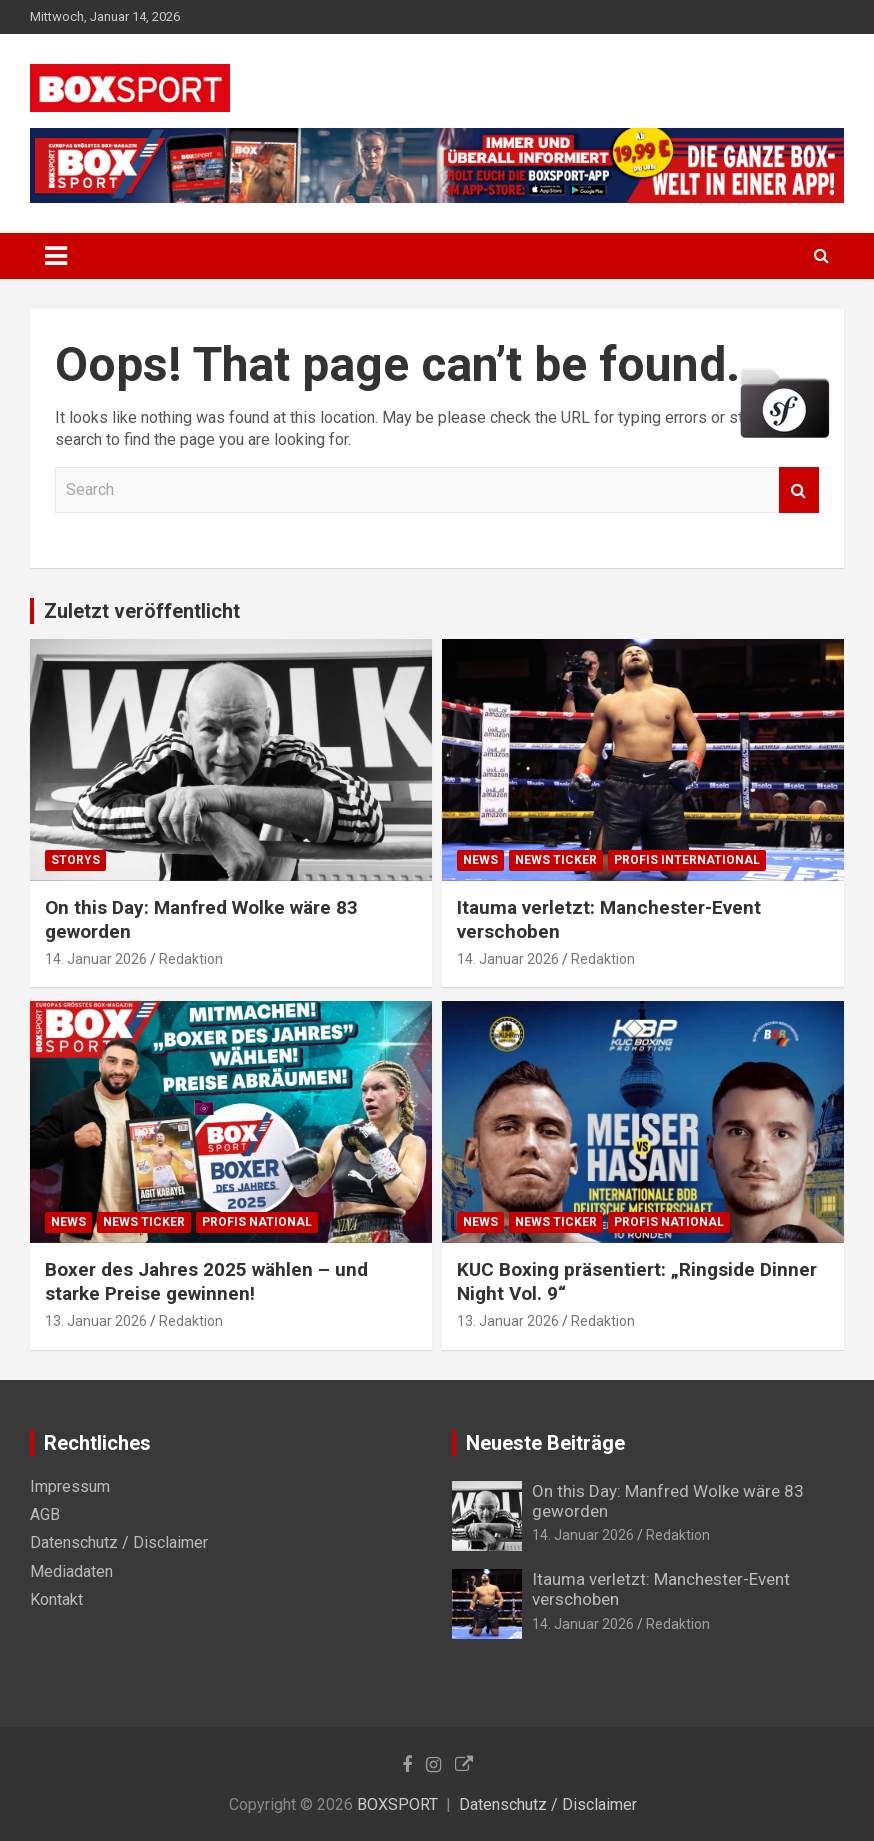  I want to click on open symfony project folder, so click(784, 405).